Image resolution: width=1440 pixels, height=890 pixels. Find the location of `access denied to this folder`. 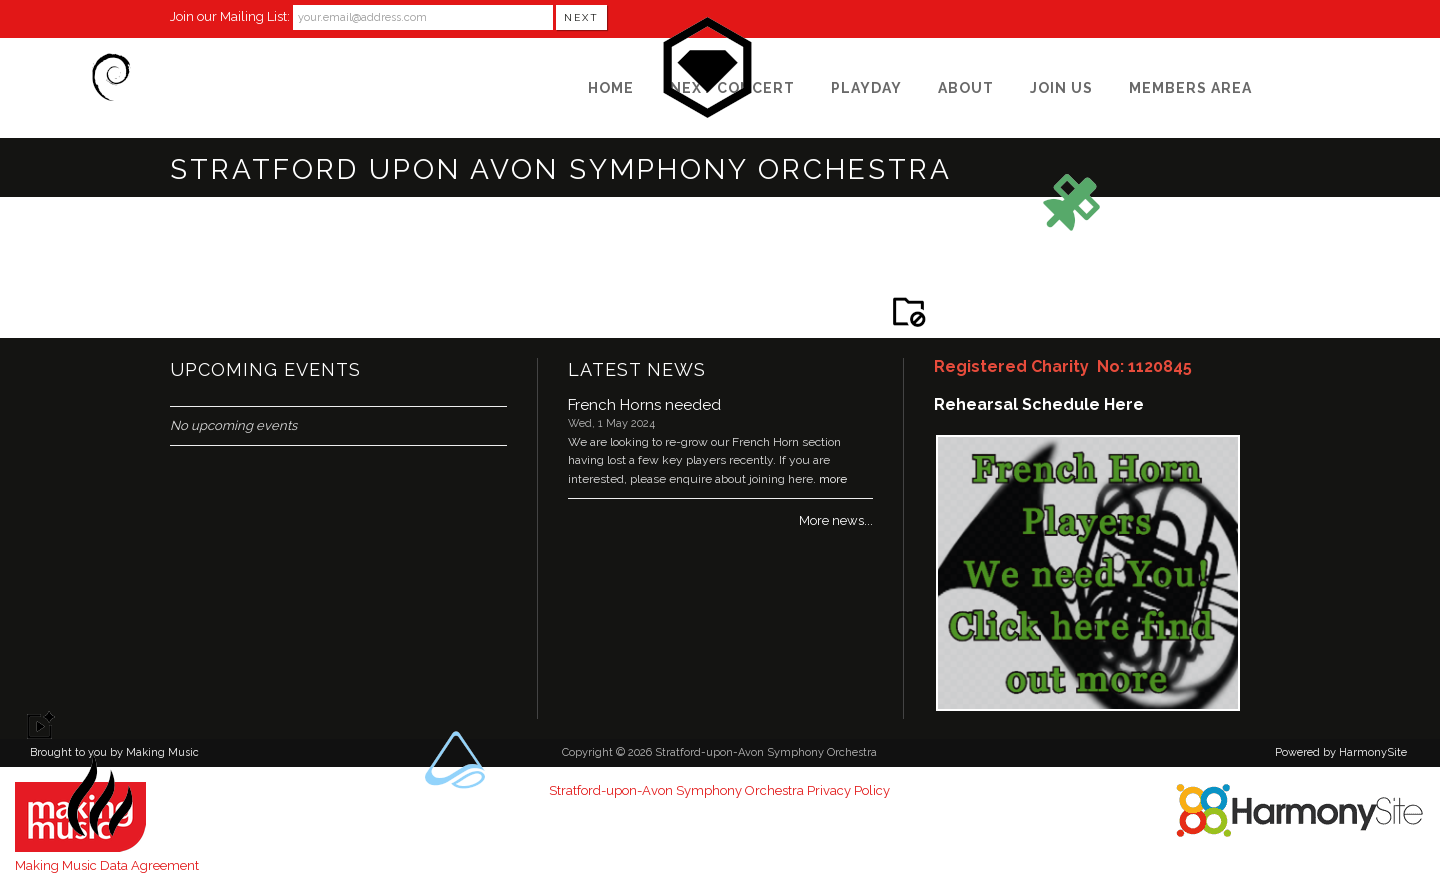

access denied to this folder is located at coordinates (908, 311).